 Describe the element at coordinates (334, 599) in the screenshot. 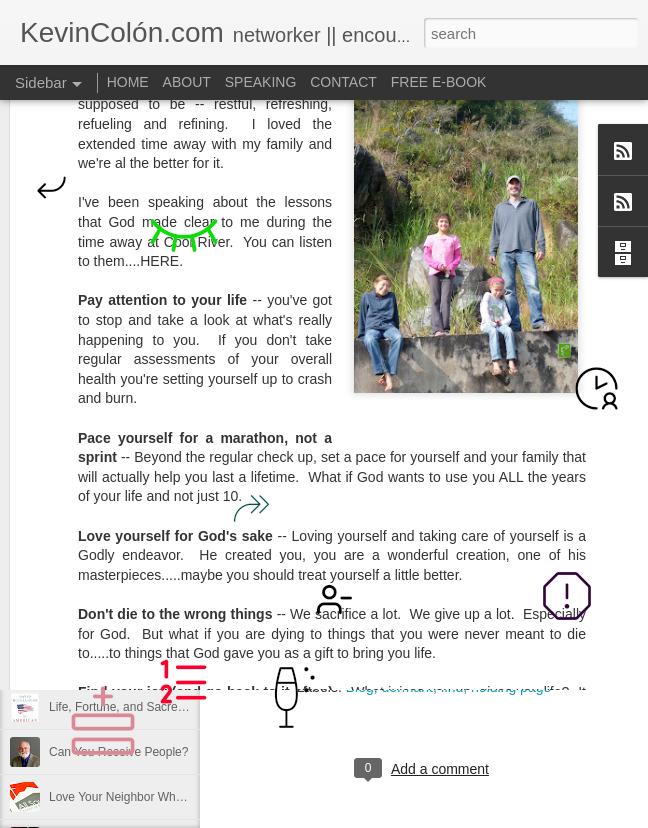

I see `remove a user or contact` at that location.